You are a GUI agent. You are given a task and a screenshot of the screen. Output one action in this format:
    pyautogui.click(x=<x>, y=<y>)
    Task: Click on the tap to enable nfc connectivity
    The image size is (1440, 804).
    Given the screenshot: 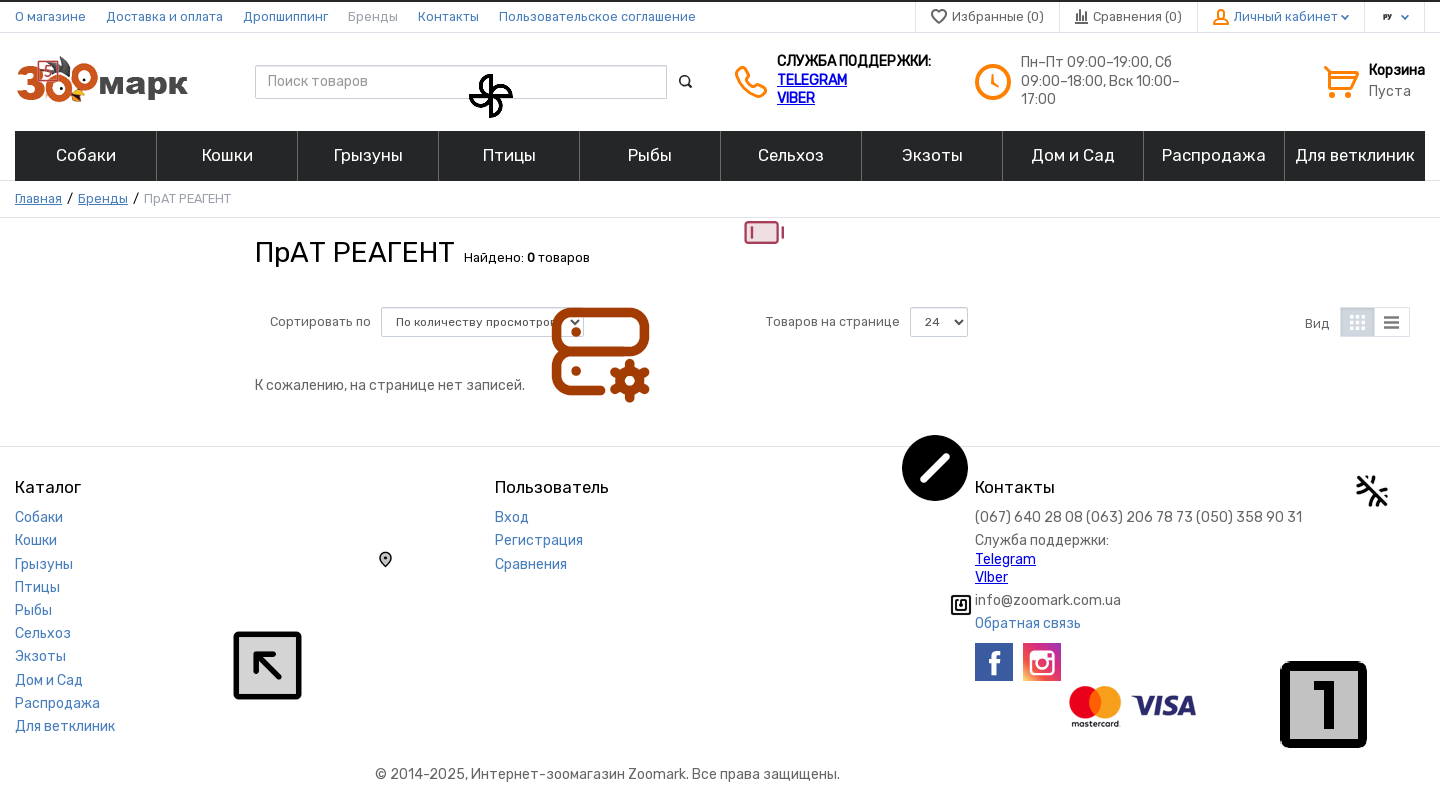 What is the action you would take?
    pyautogui.click(x=961, y=605)
    